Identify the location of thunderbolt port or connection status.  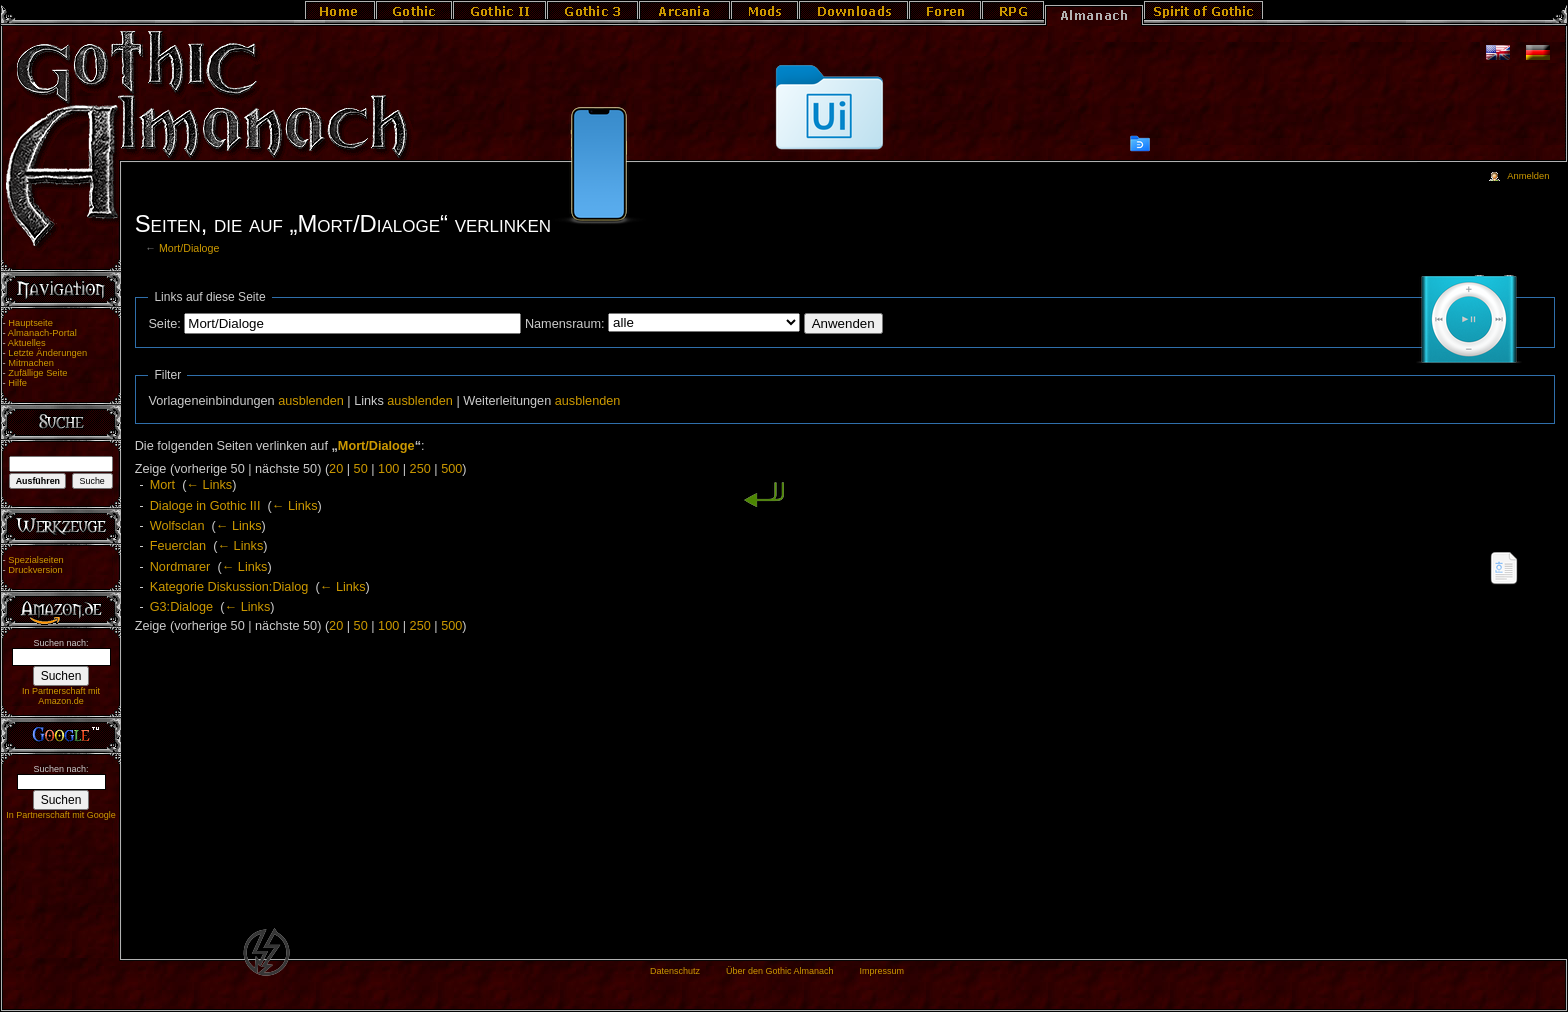
(266, 952).